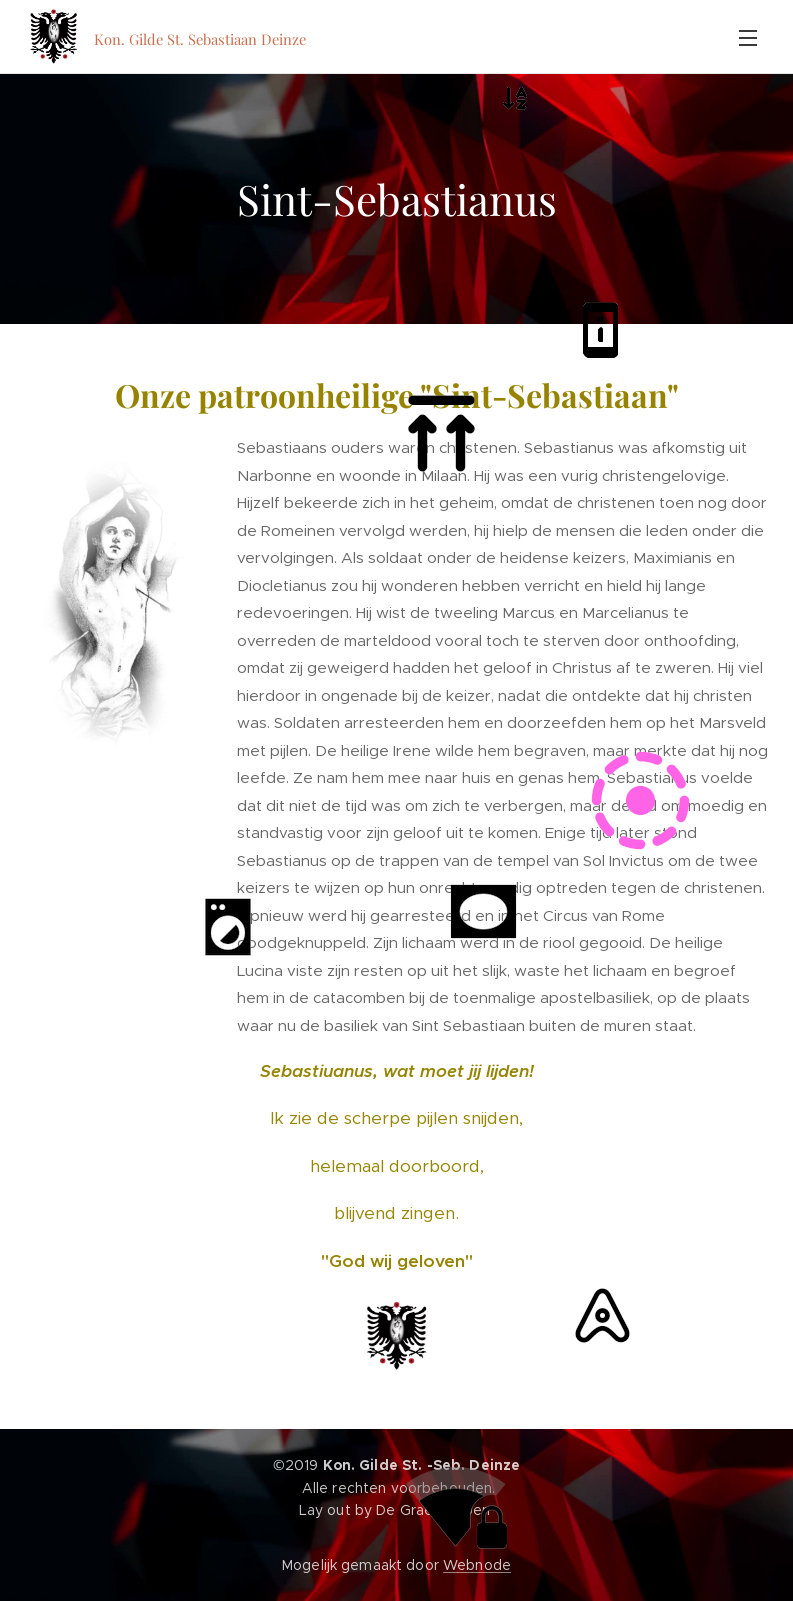  I want to click on view device information, so click(601, 330).